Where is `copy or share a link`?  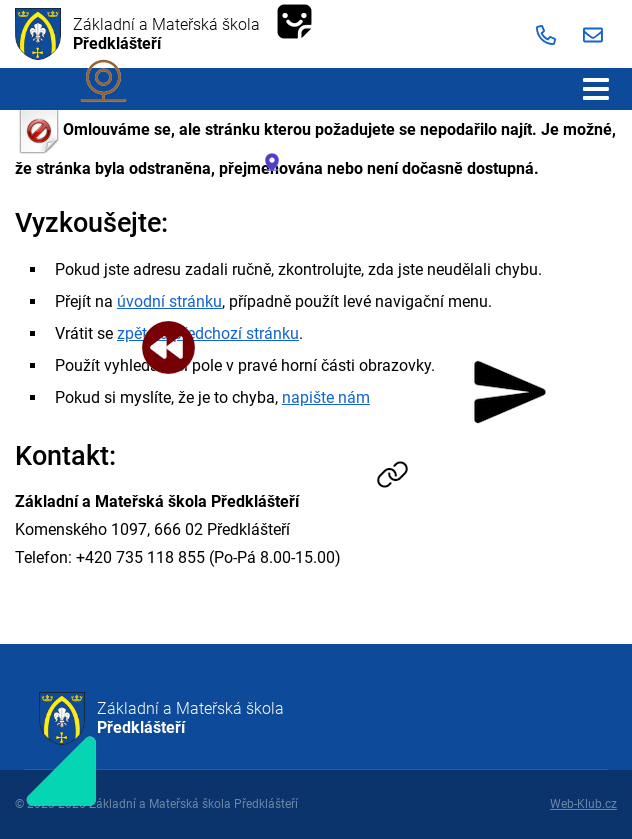
copy or share a link is located at coordinates (392, 474).